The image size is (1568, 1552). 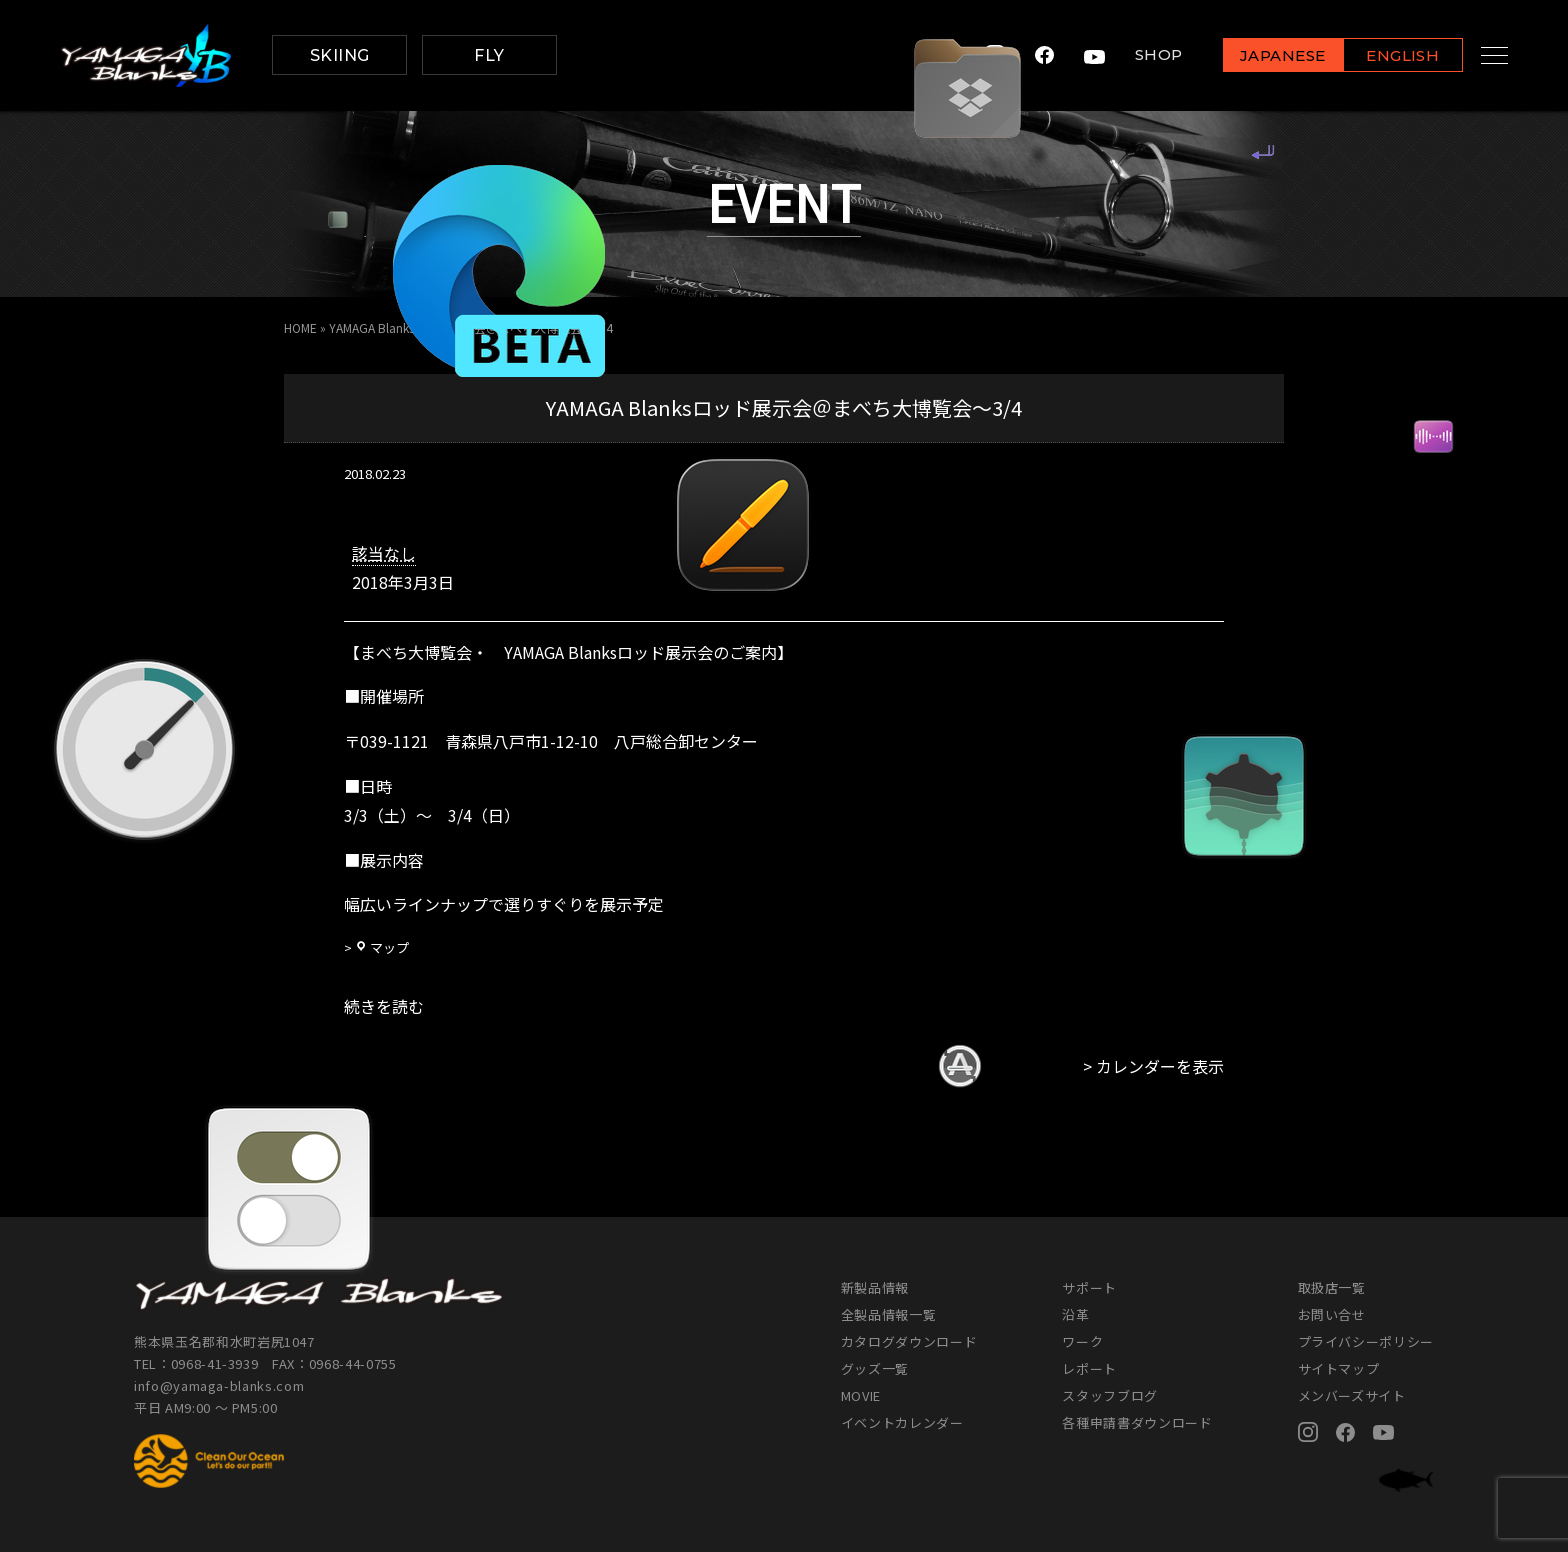 What do you see at coordinates (960, 1066) in the screenshot?
I see `open the software updater application` at bounding box center [960, 1066].